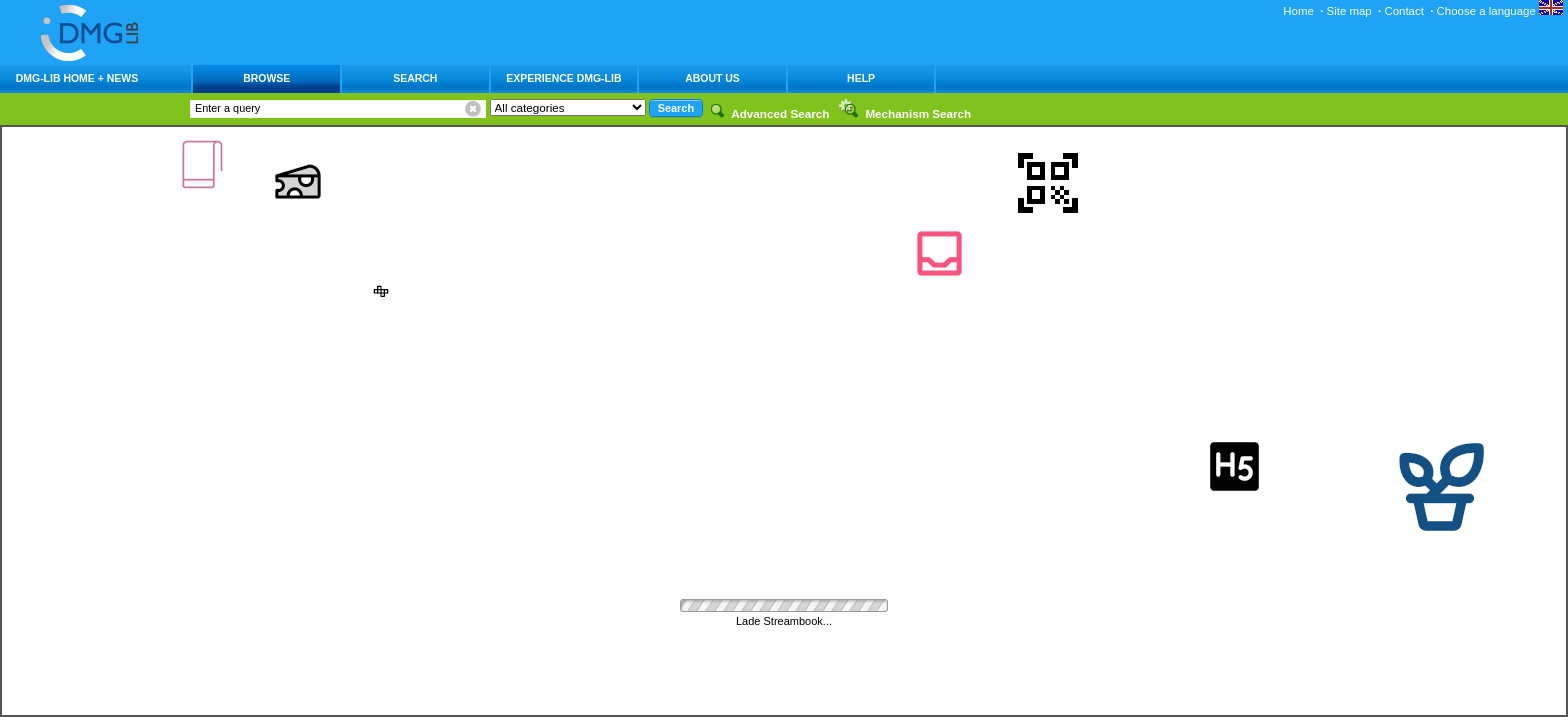  What do you see at coordinates (298, 184) in the screenshot?
I see `browse dairy or cheese products` at bounding box center [298, 184].